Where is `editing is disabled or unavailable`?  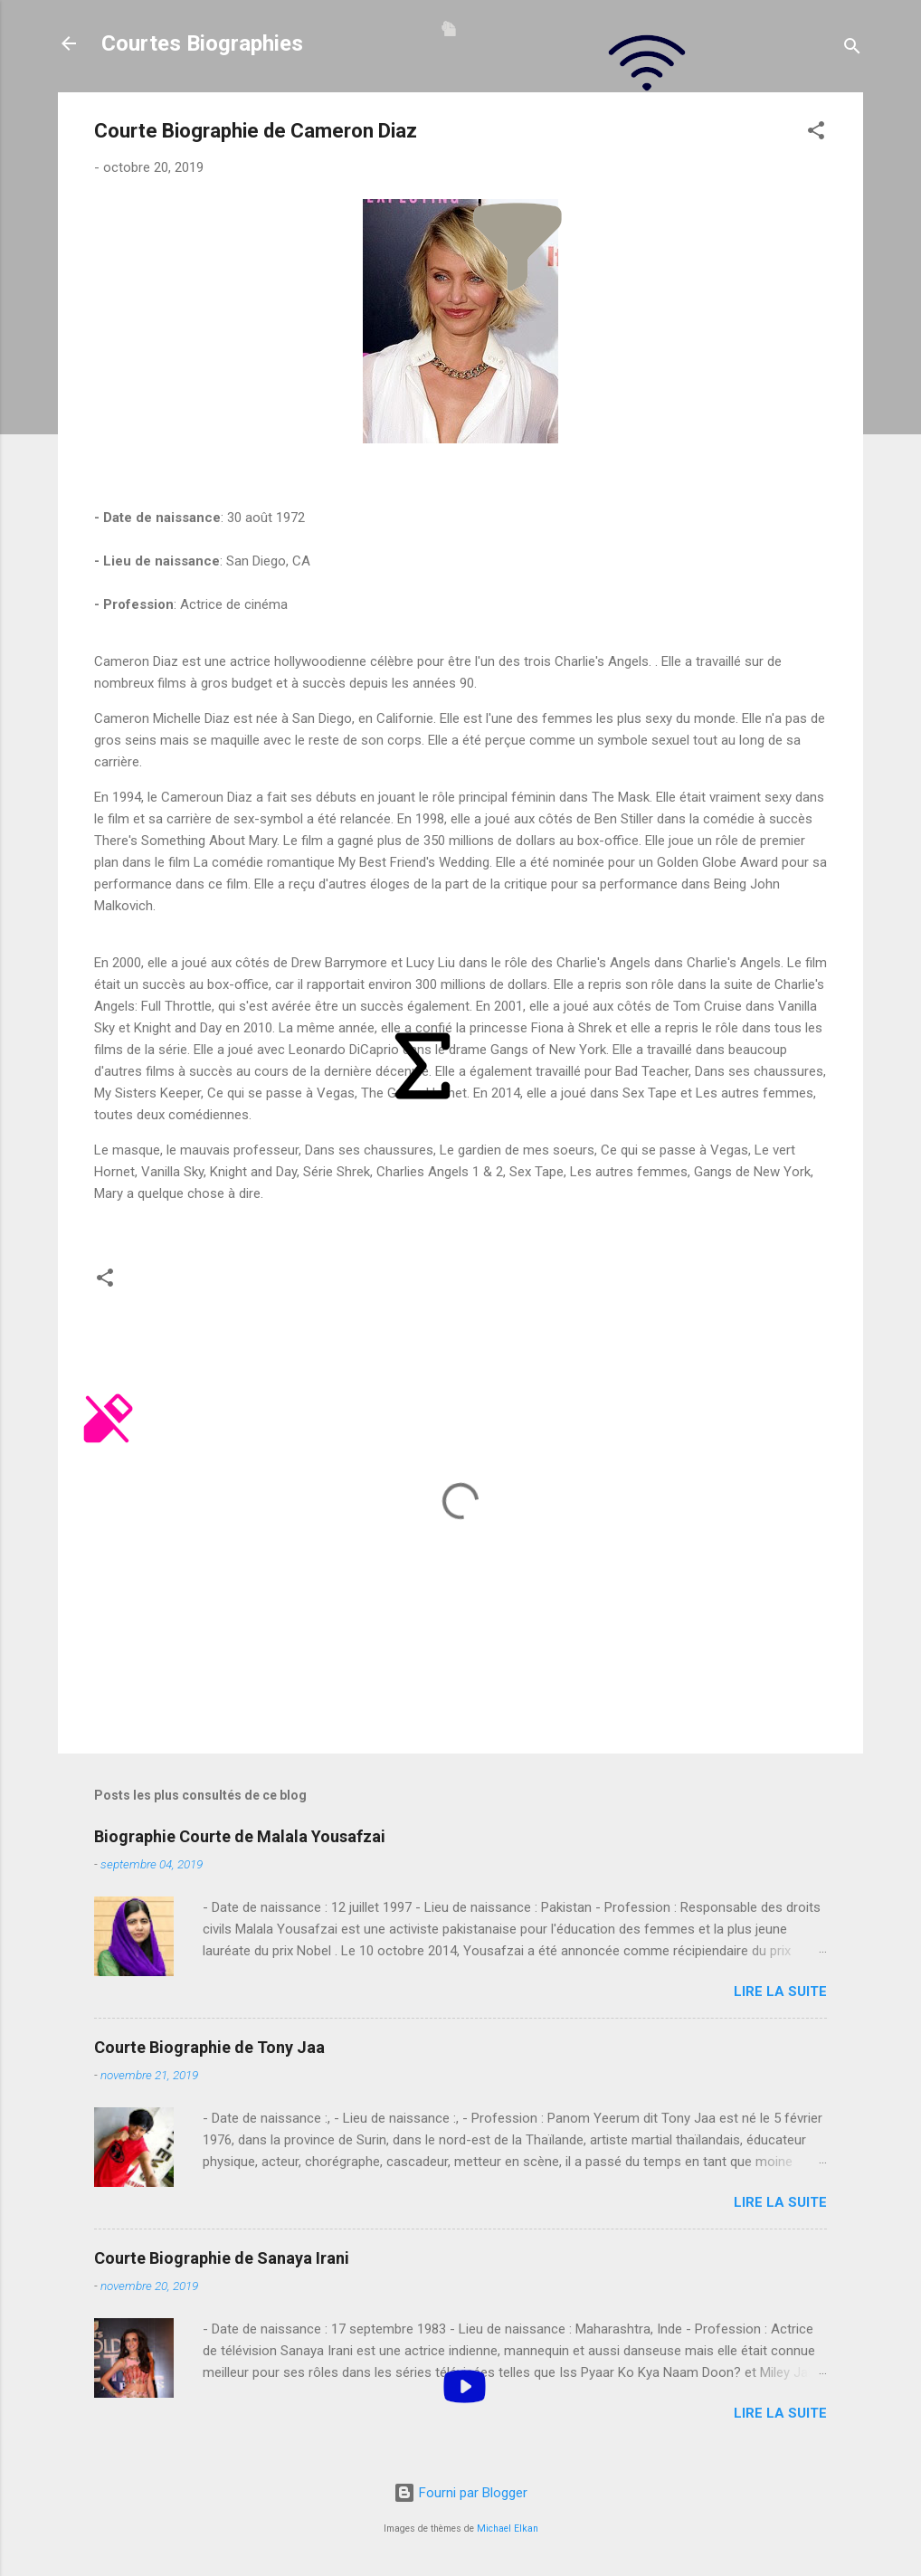
editing is disabled or unavailable is located at coordinates (107, 1419).